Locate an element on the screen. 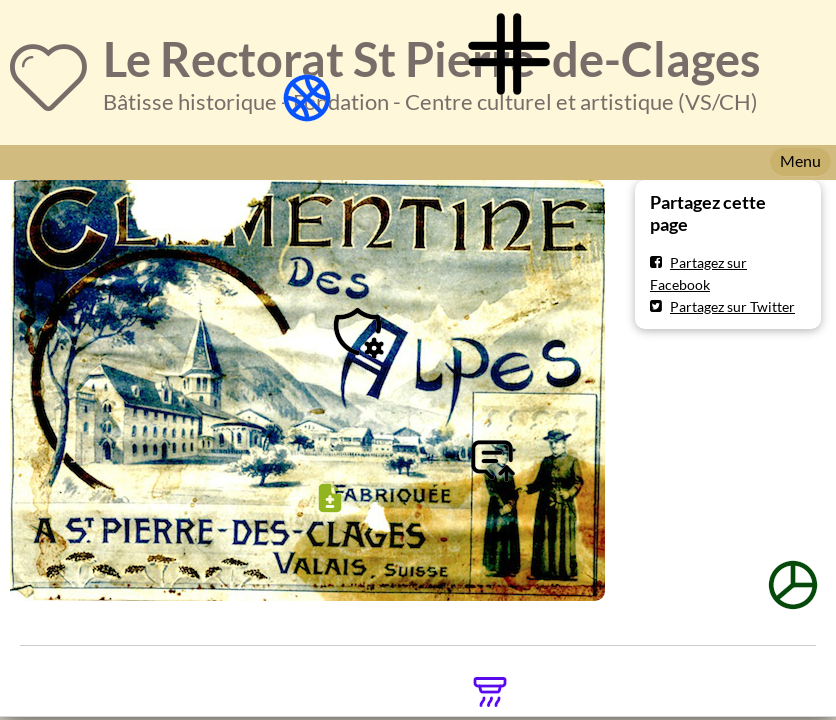 The height and width of the screenshot is (720, 836). smoke detector alert or notification is located at coordinates (490, 692).